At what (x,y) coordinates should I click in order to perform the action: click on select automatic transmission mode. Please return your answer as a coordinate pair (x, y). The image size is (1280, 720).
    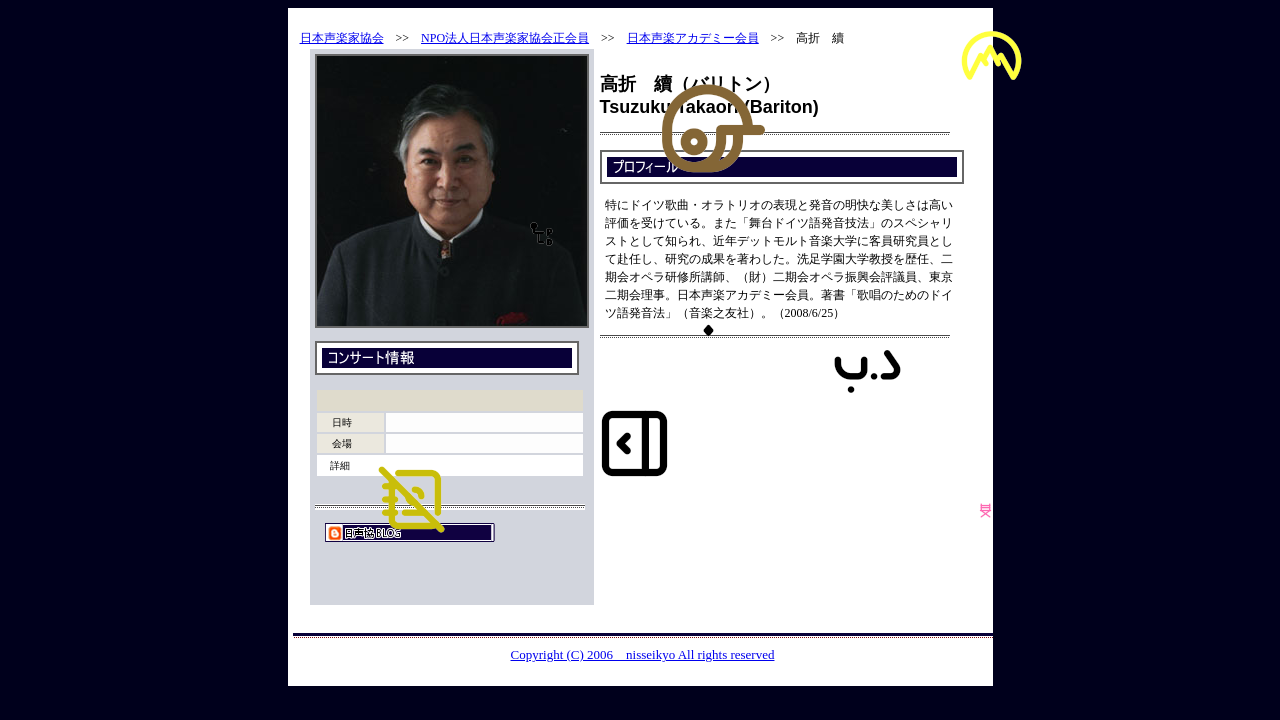
    Looking at the image, I should click on (542, 234).